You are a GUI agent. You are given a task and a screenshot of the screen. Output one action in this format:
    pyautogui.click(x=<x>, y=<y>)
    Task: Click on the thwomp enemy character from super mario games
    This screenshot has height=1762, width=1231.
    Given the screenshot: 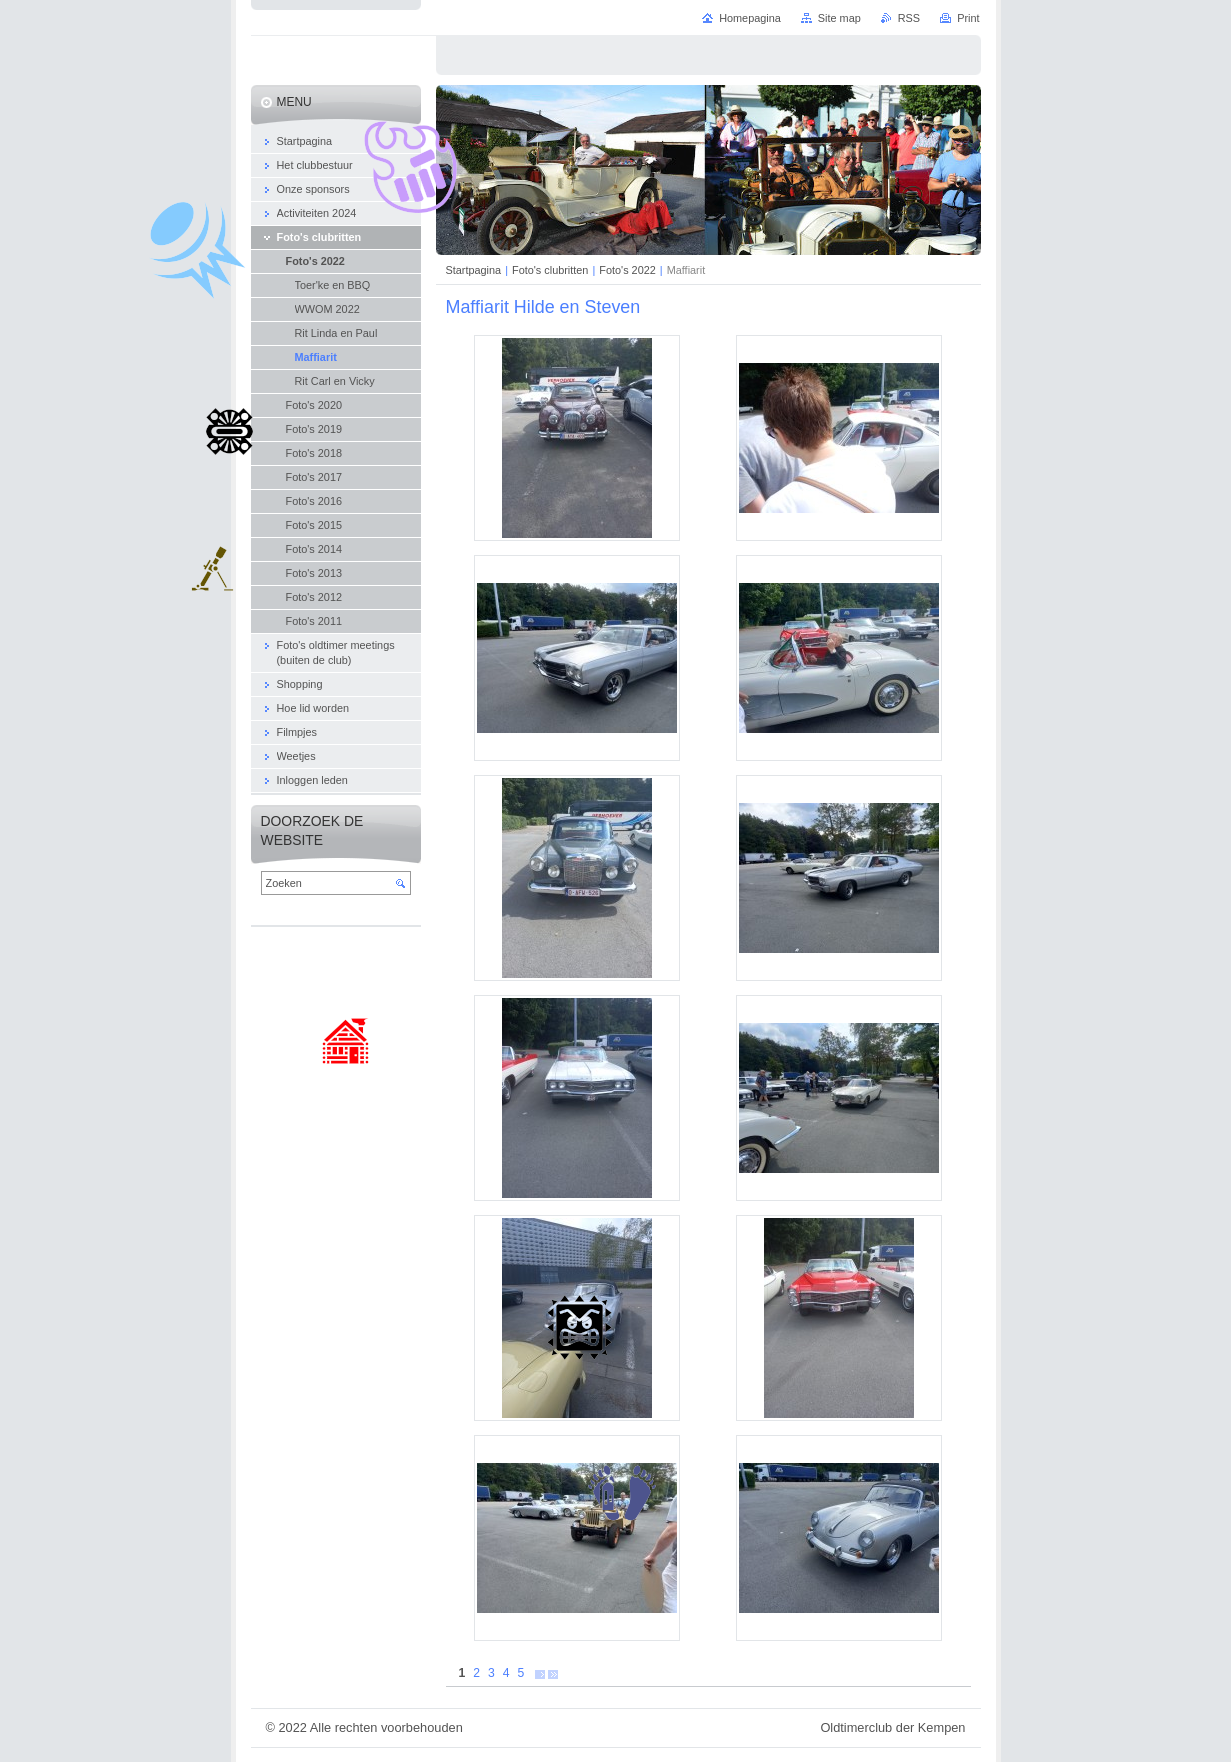 What is the action you would take?
    pyautogui.click(x=579, y=1327)
    